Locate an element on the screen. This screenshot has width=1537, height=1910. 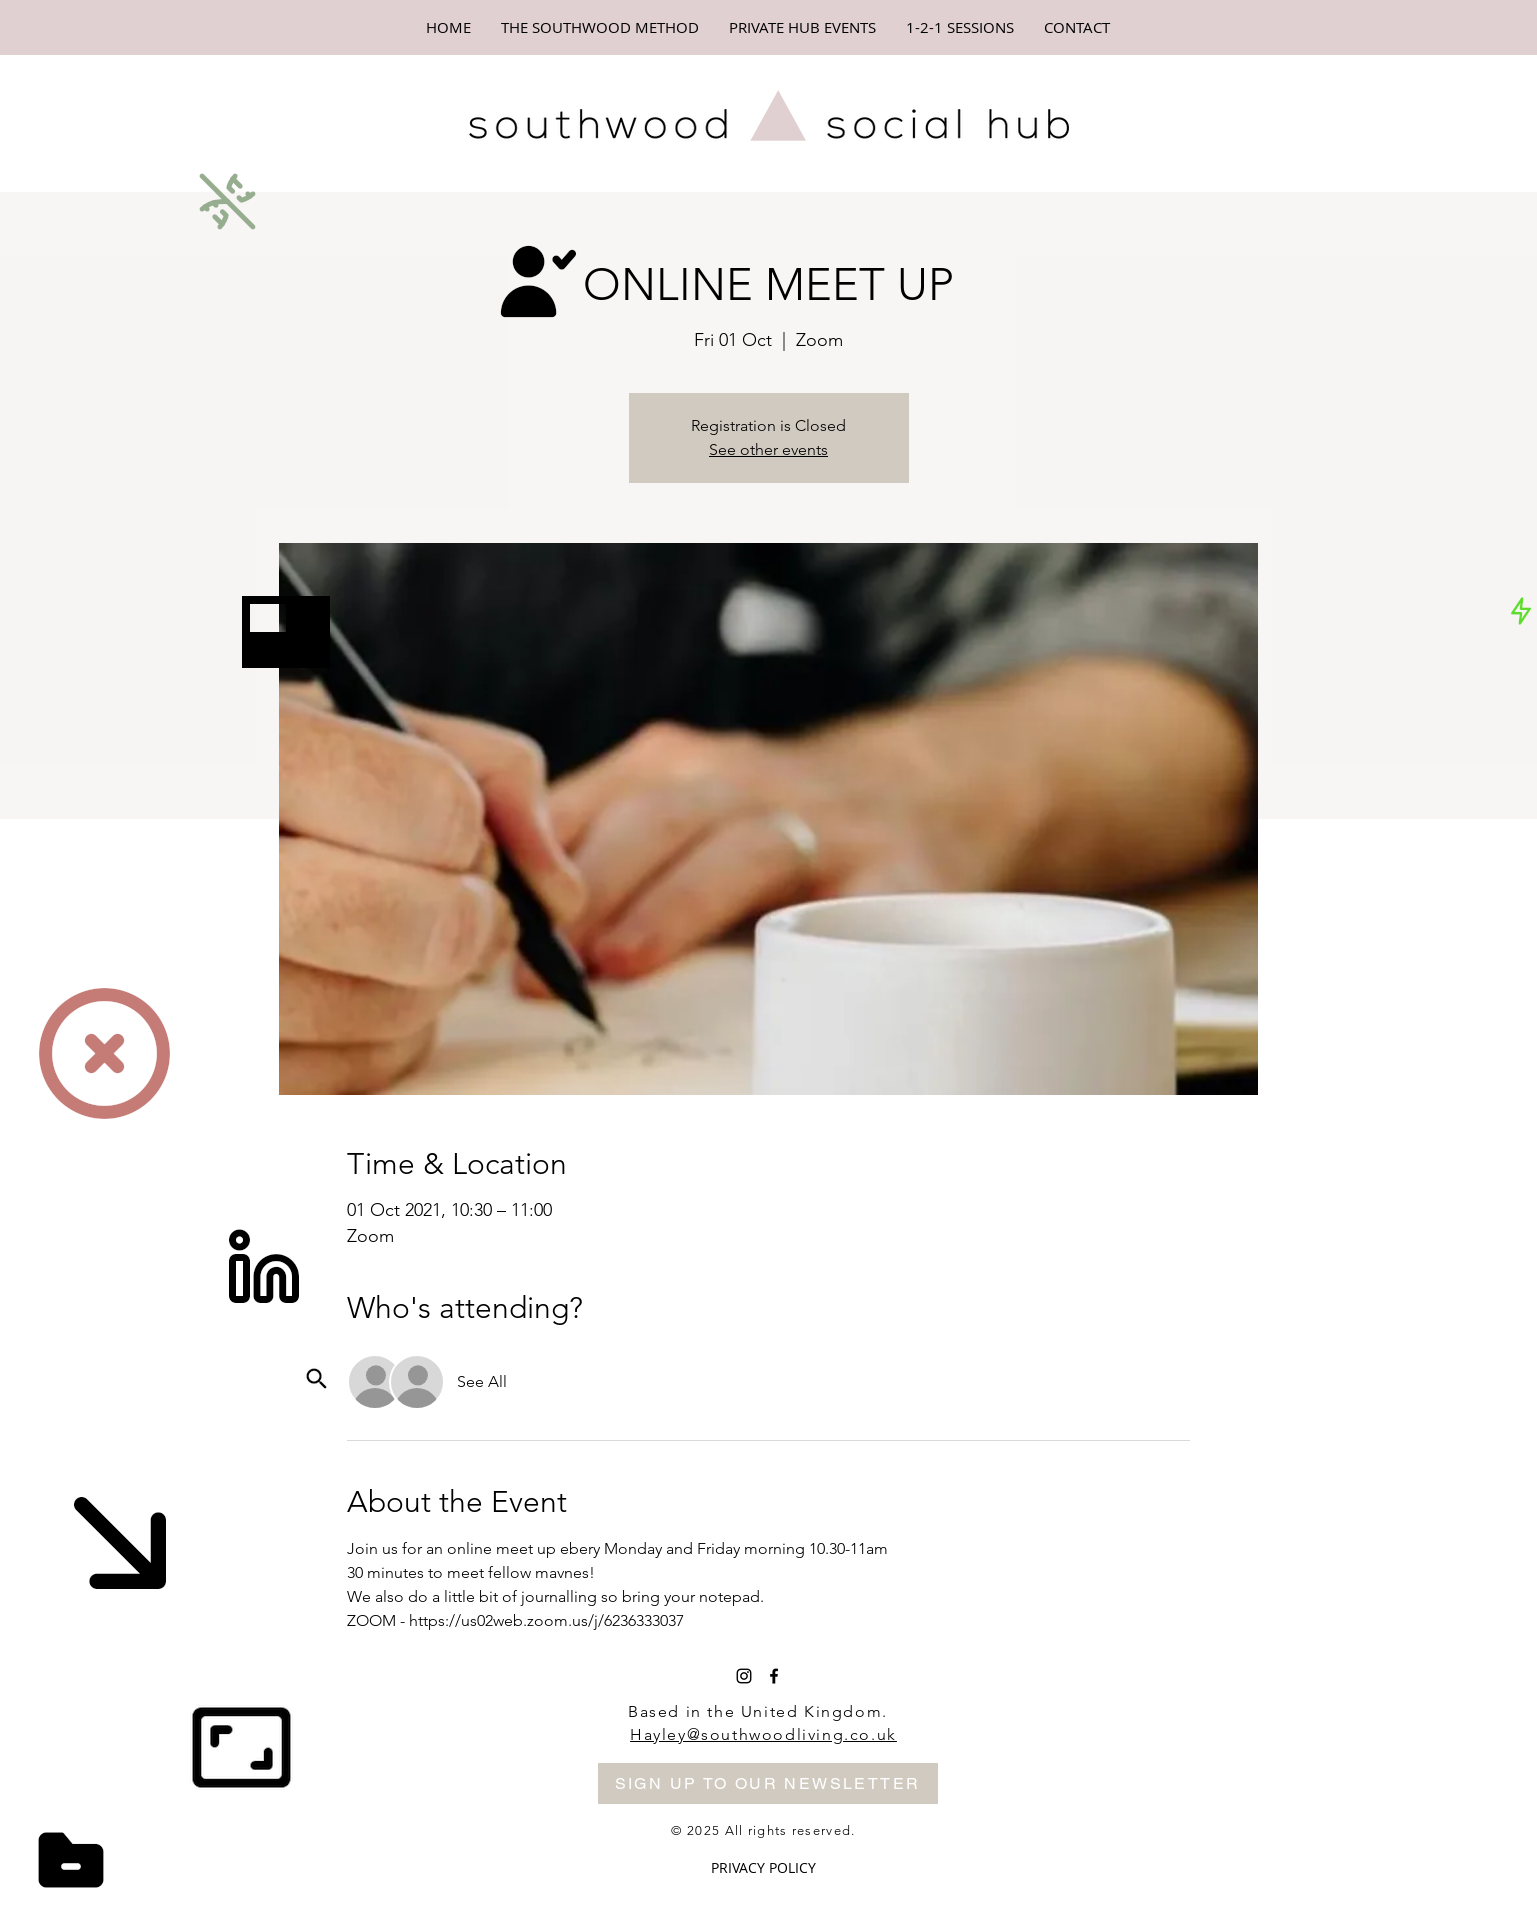
user profile verified or confirmed is located at coordinates (536, 281).